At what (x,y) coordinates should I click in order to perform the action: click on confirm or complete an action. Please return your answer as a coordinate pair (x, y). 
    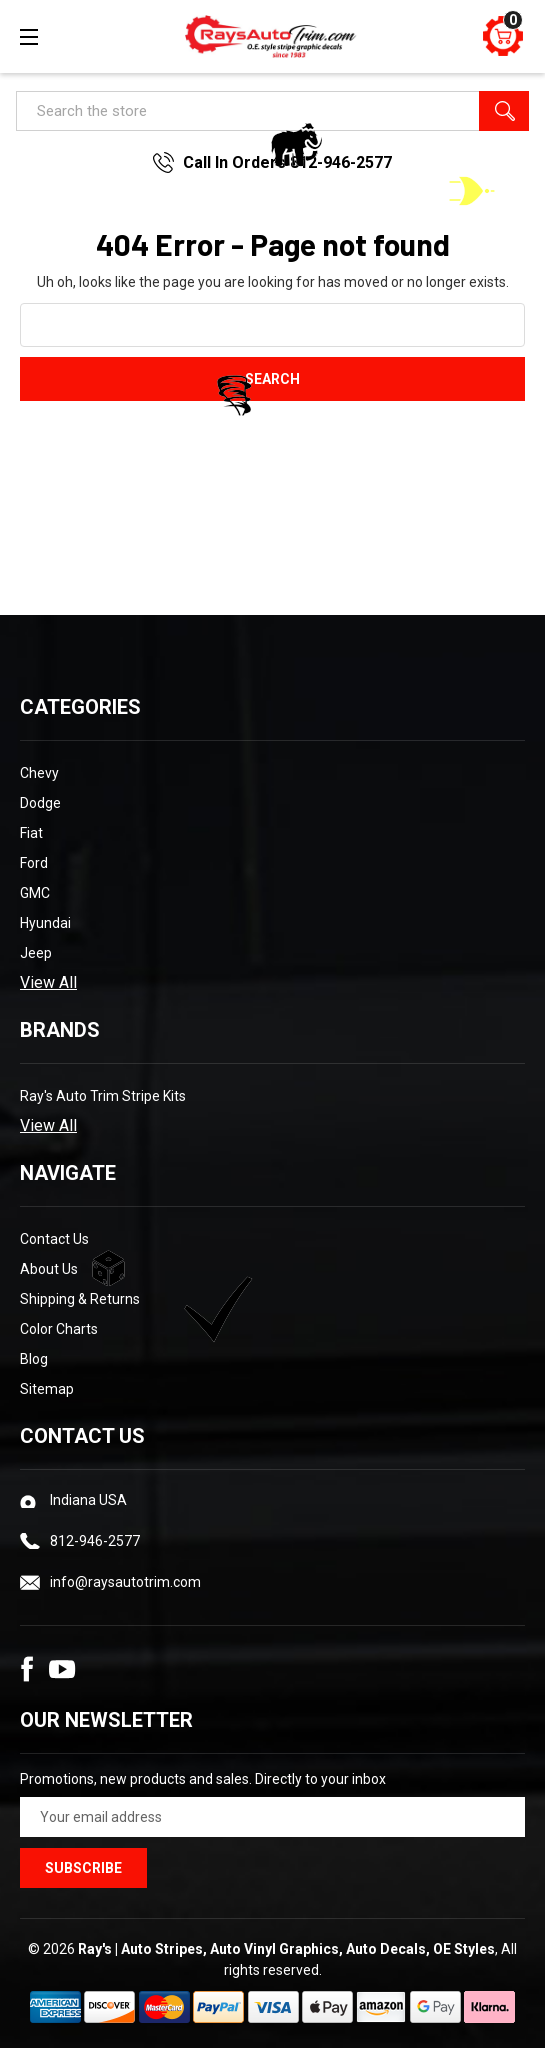
    Looking at the image, I should click on (218, 1309).